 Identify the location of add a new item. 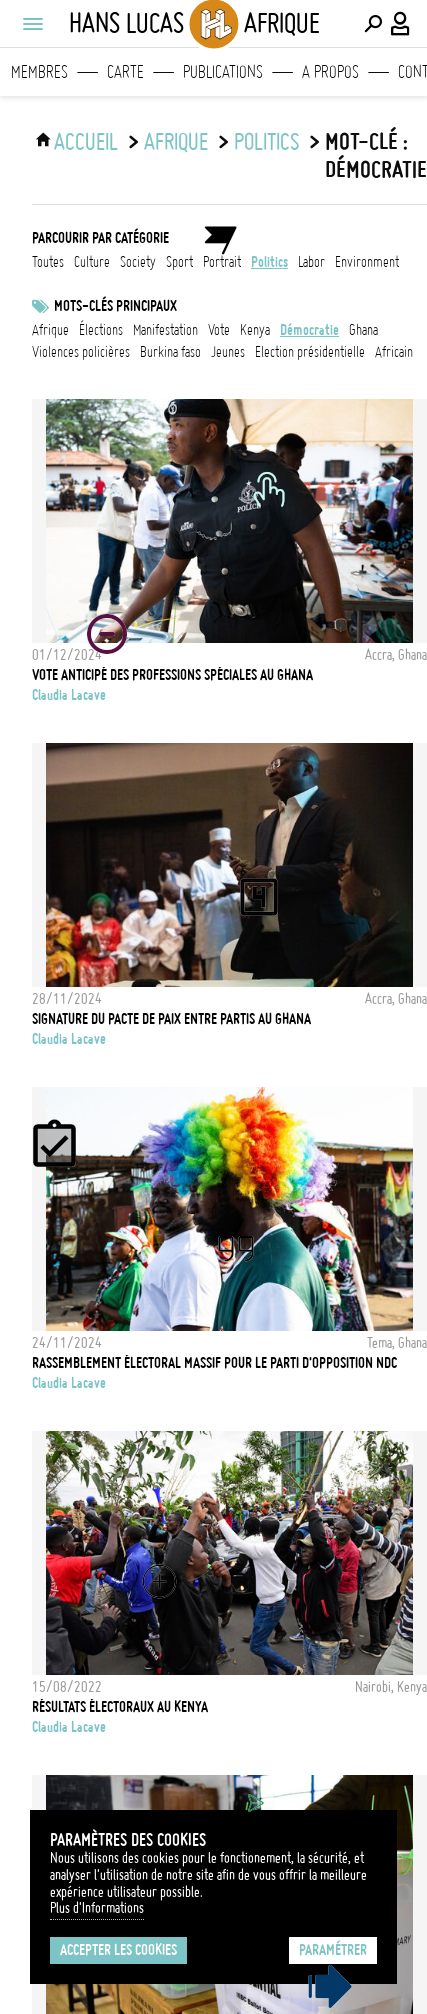
(159, 1581).